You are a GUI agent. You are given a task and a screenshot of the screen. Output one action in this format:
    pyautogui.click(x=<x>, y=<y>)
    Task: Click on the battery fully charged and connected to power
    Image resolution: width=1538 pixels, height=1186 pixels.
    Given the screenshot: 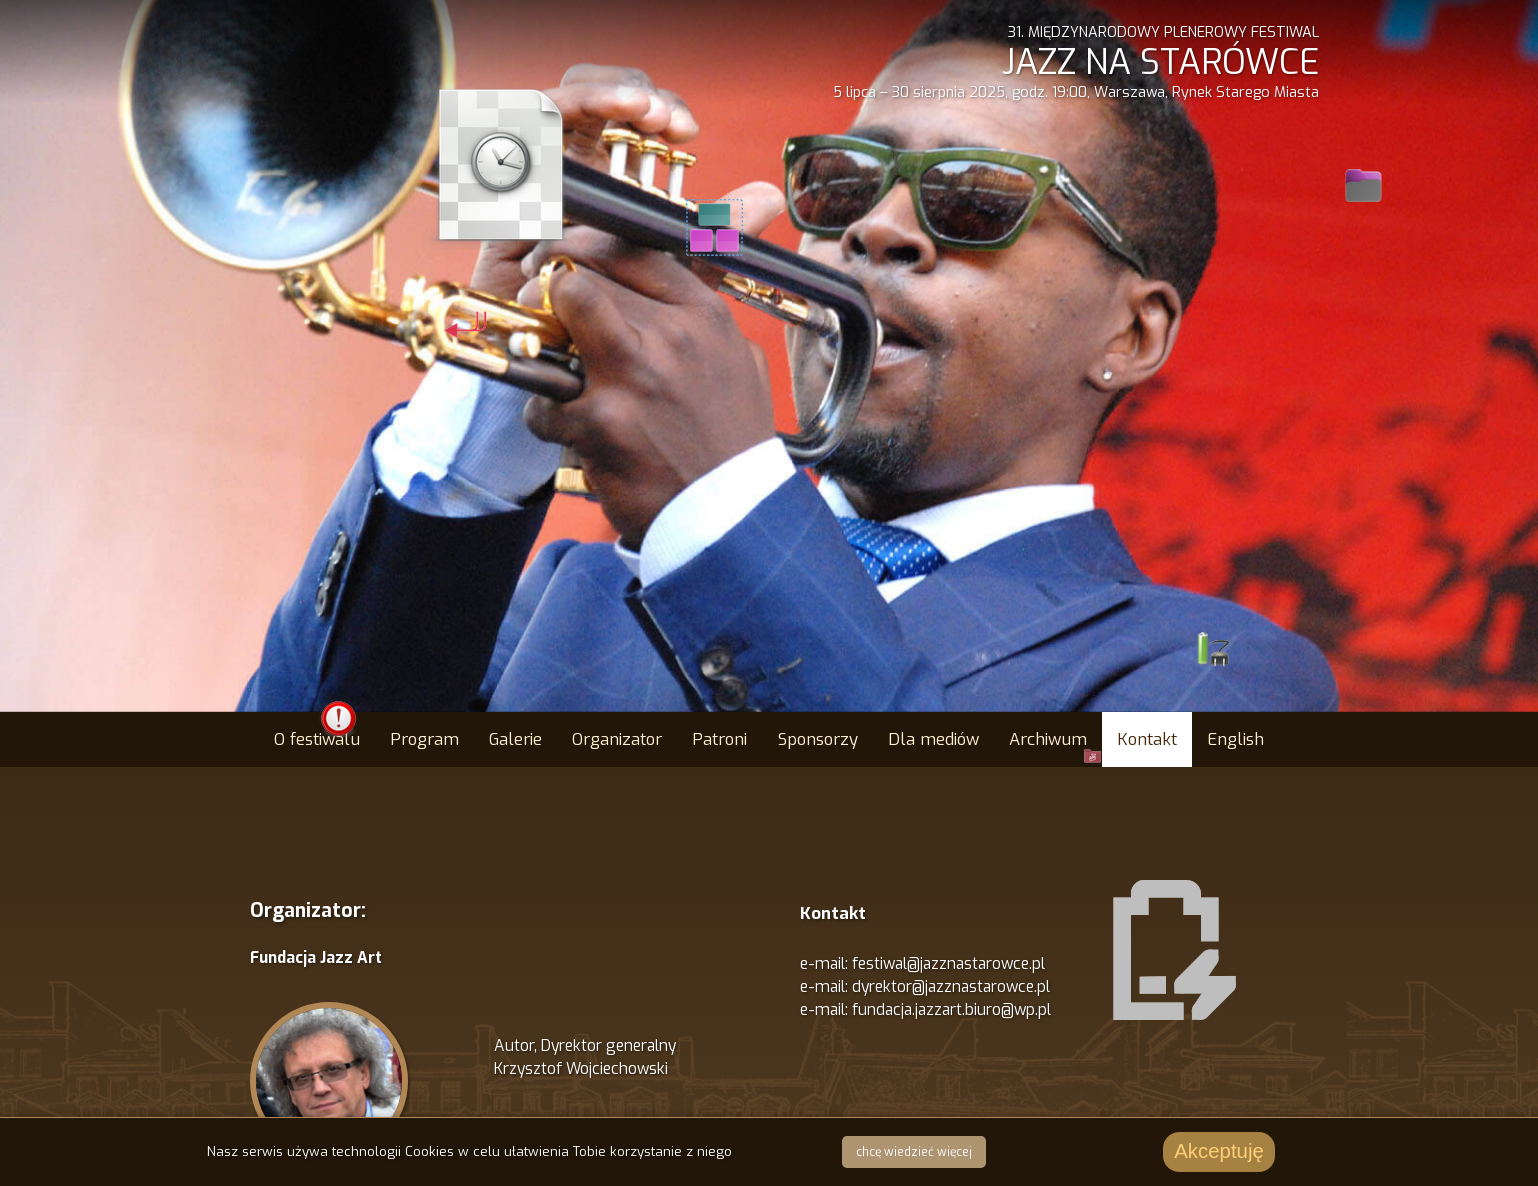 What is the action you would take?
    pyautogui.click(x=1211, y=648)
    